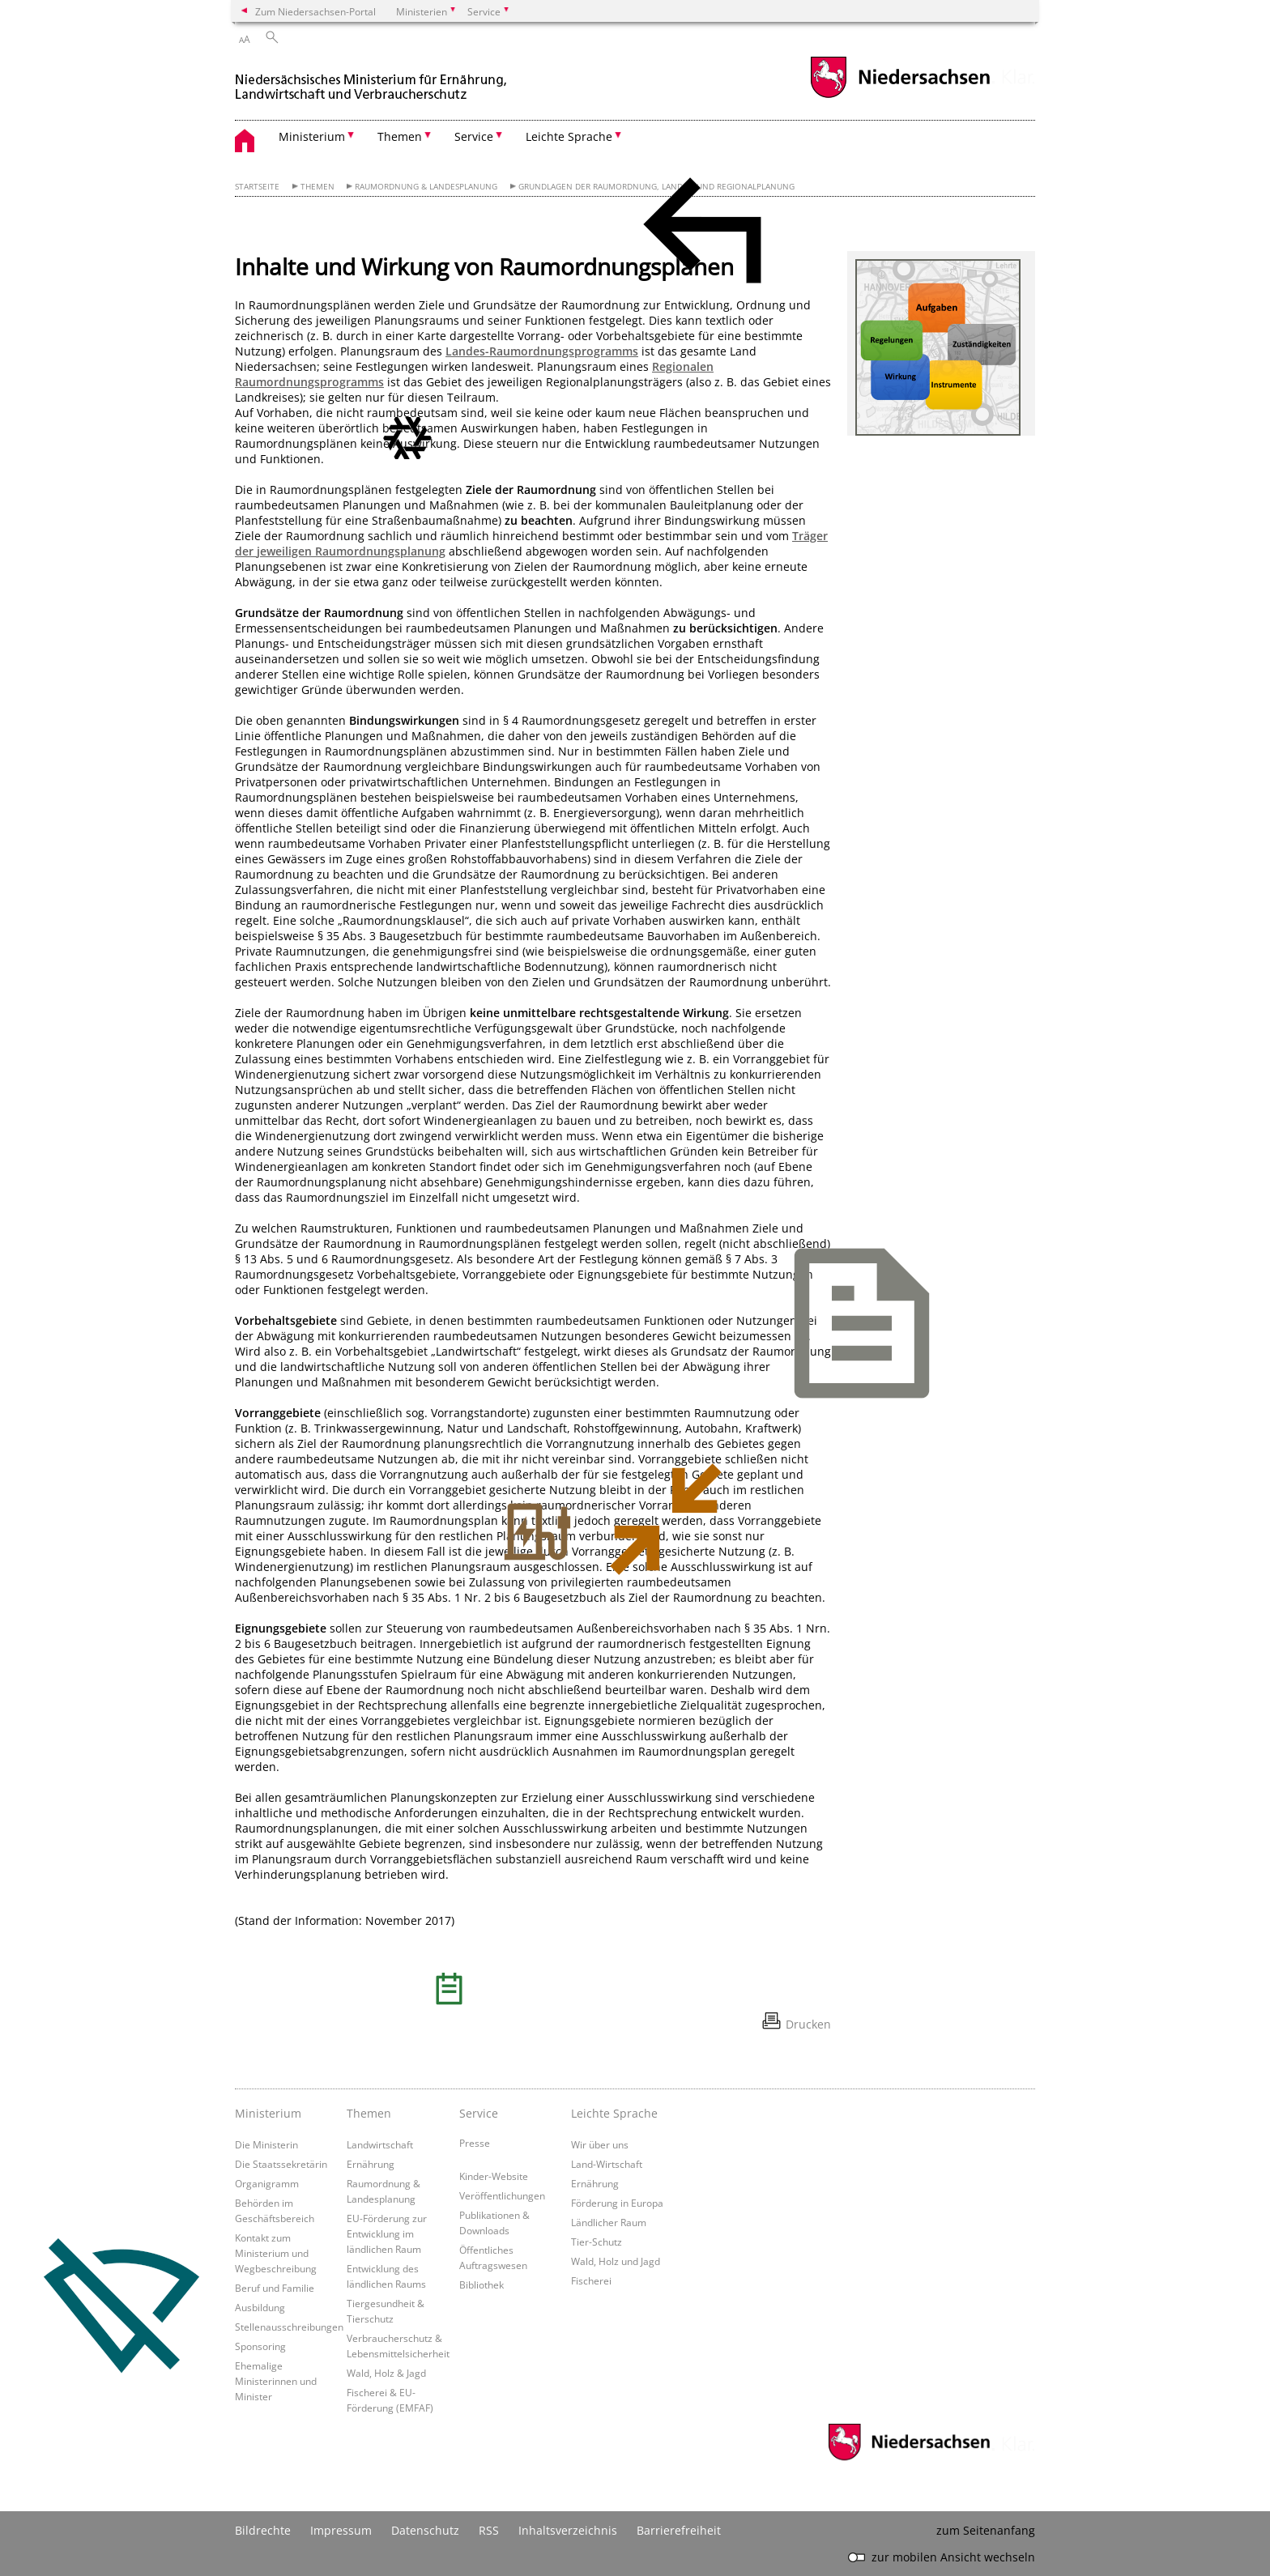 The height and width of the screenshot is (2576, 1270). I want to click on find nearby EV charging stations, so click(535, 1531).